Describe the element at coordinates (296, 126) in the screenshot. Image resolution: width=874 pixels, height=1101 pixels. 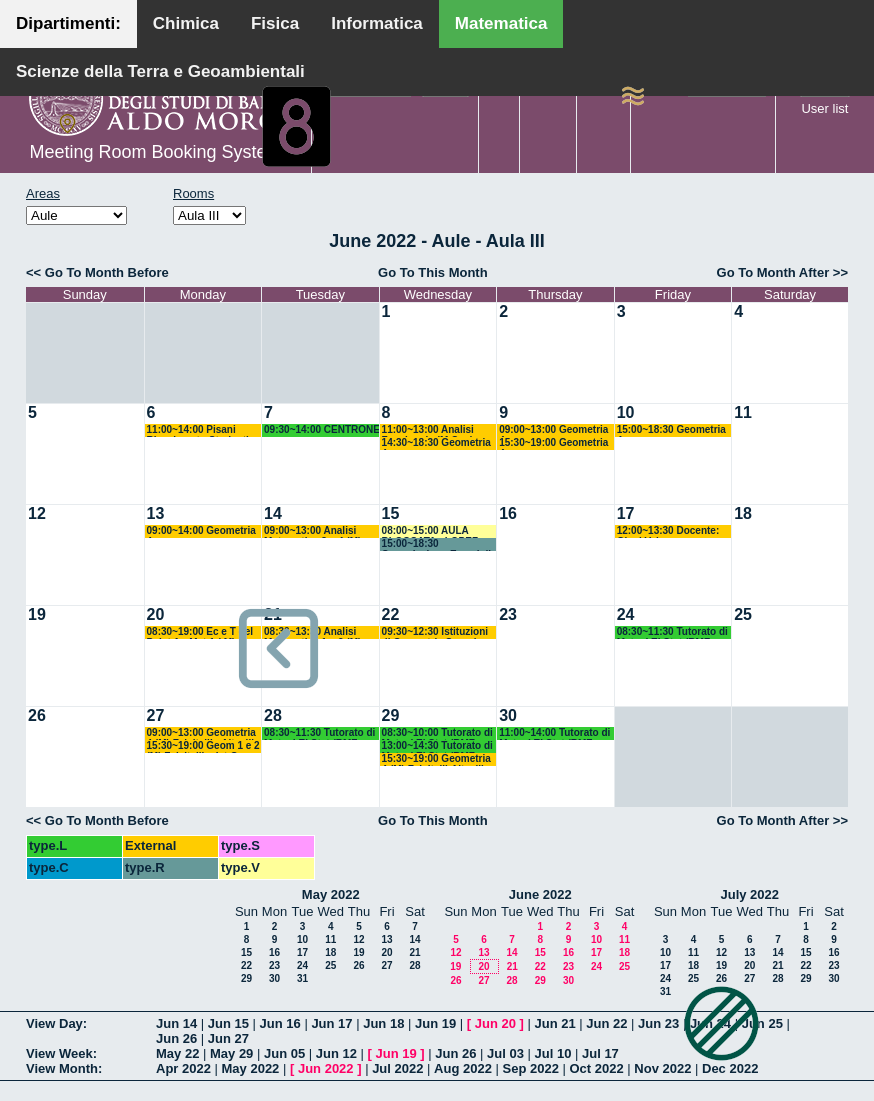
I see `represents the number eight in a numbered list or sequence` at that location.